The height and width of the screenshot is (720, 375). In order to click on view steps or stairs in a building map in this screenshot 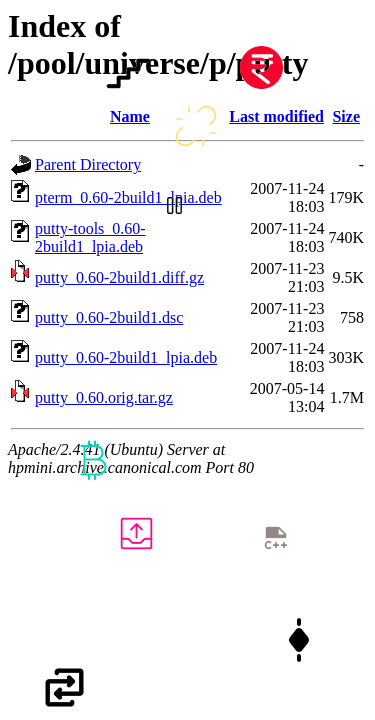, I will do `click(128, 73)`.